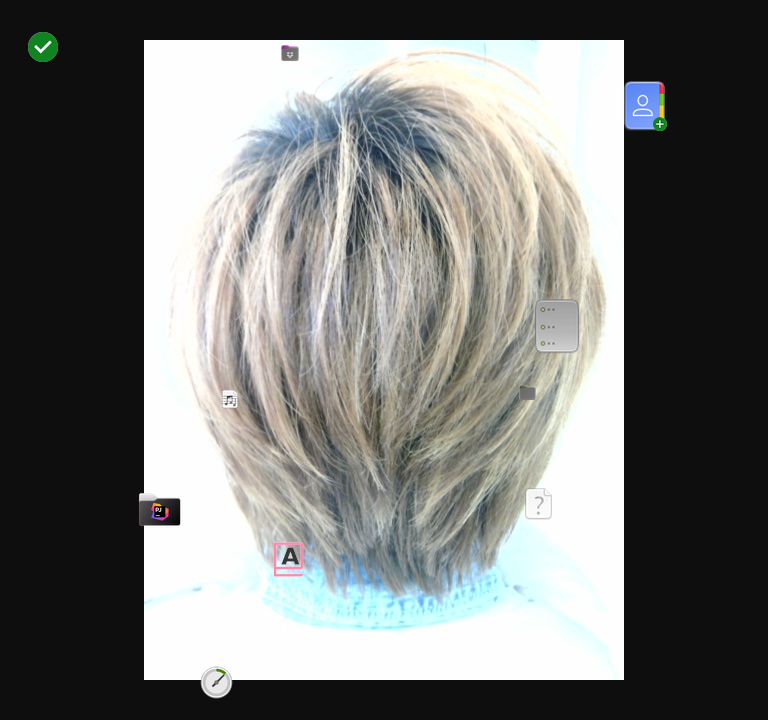 This screenshot has width=768, height=720. I want to click on open jetbrains projector project folder, so click(159, 510).